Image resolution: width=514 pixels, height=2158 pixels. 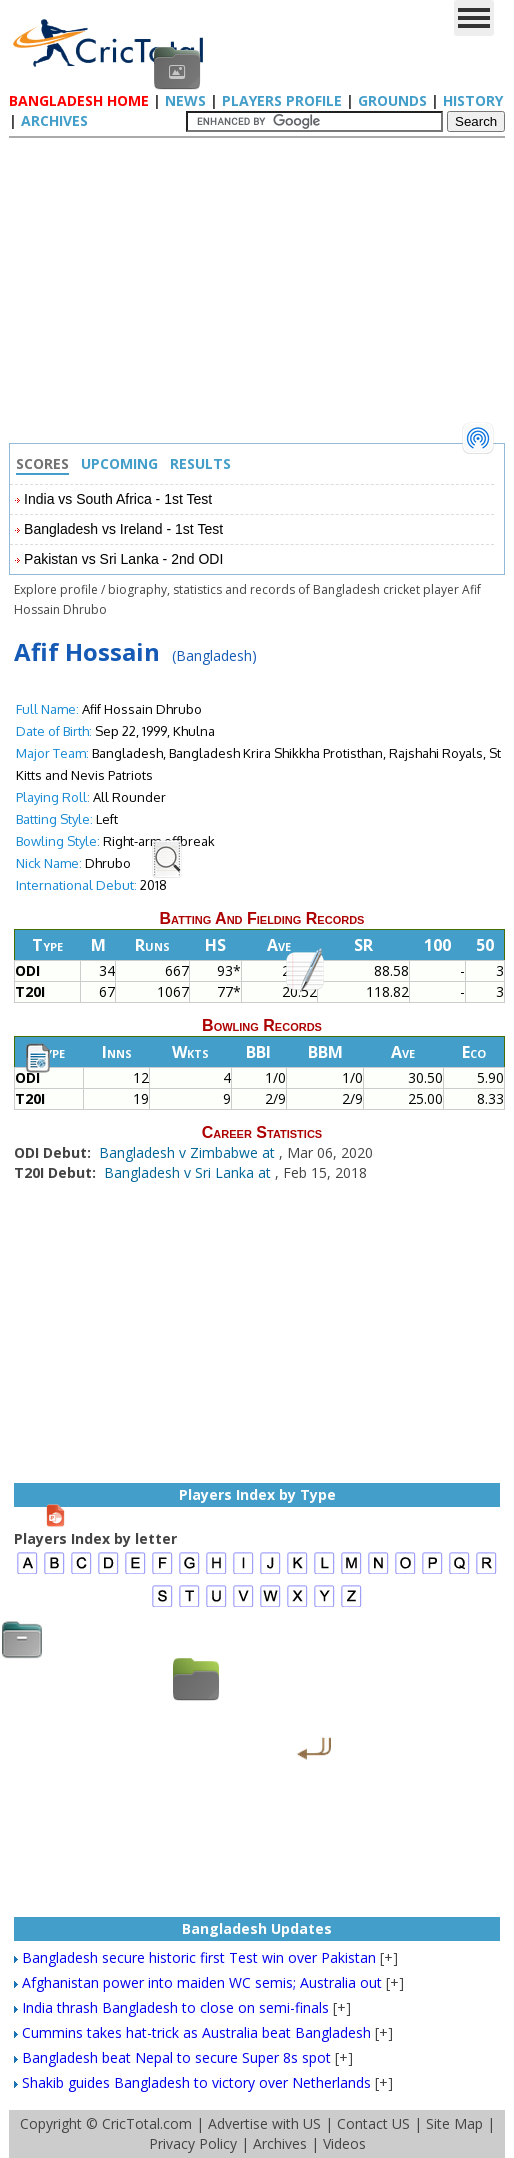 I want to click on open system log viewer, so click(x=167, y=859).